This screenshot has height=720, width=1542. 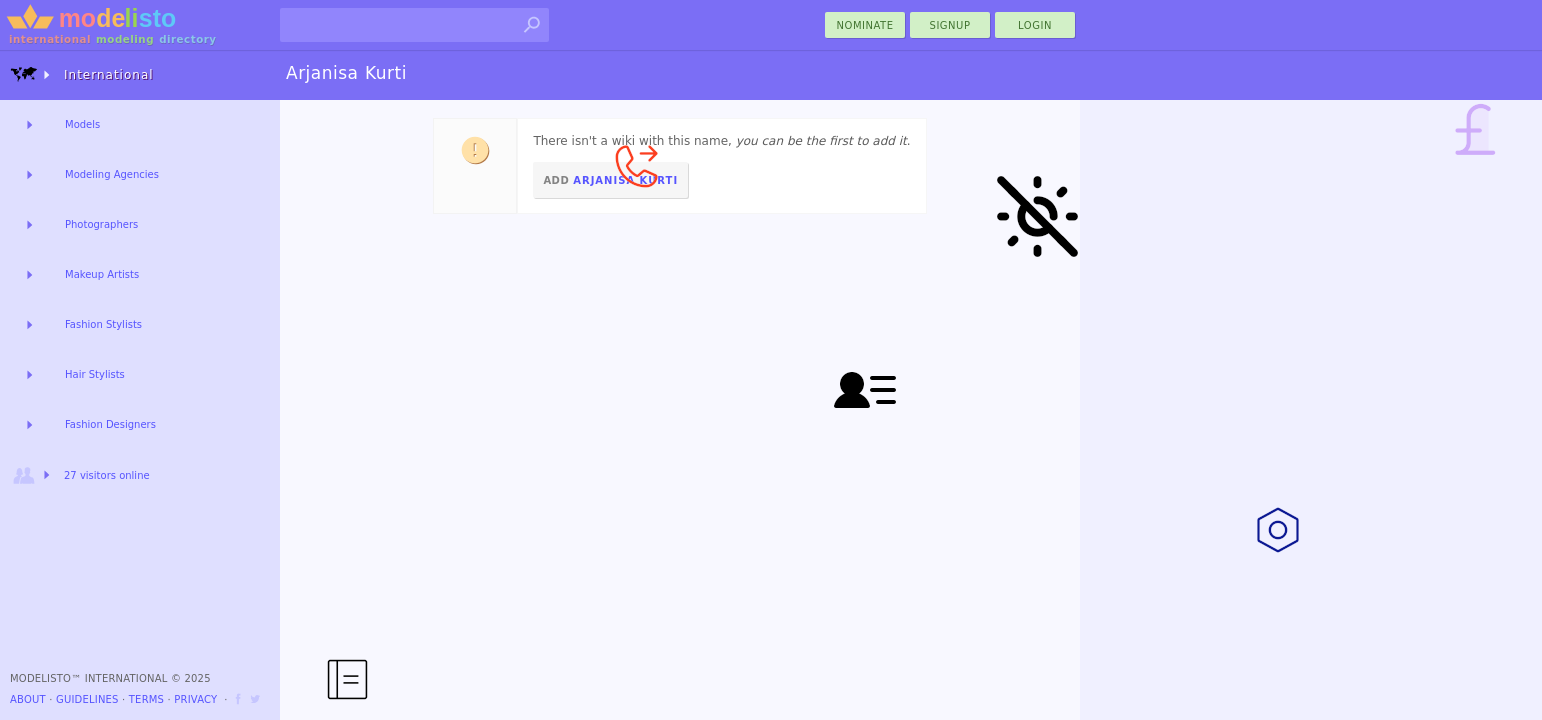 I want to click on view user directory or contact list, so click(x=864, y=390).